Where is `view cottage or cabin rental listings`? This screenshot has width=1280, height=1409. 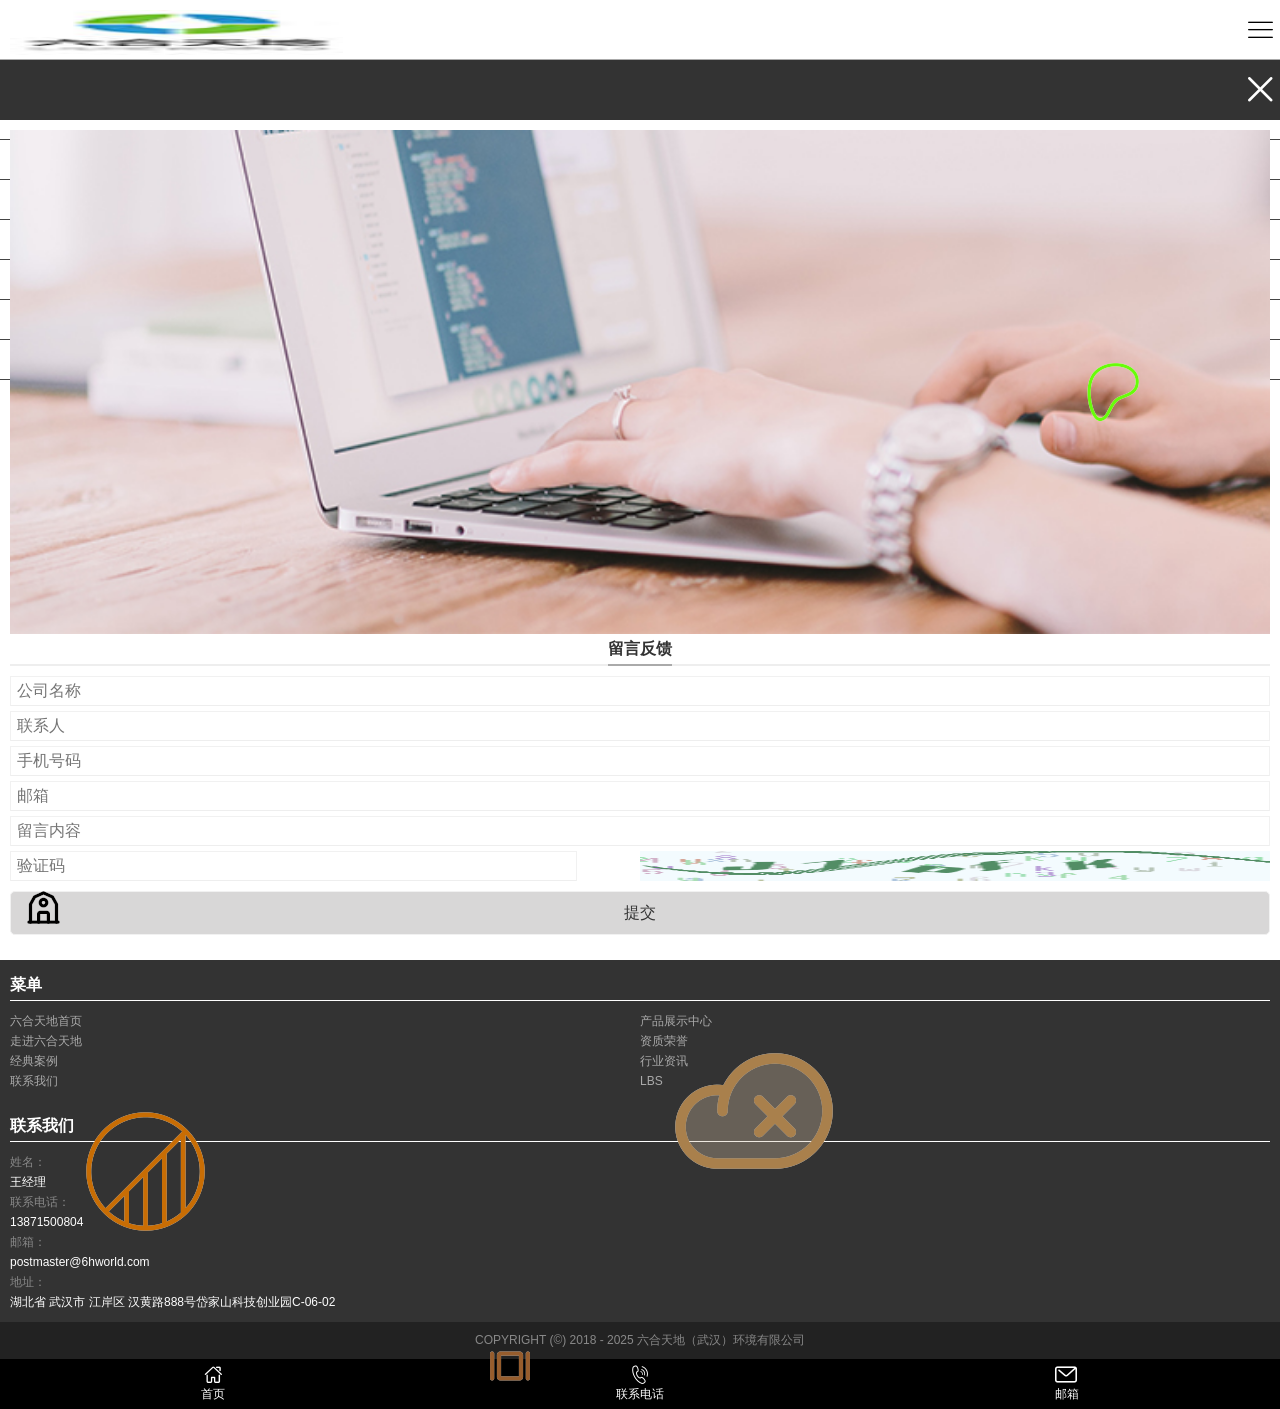
view cottage or cabin rental listings is located at coordinates (43, 907).